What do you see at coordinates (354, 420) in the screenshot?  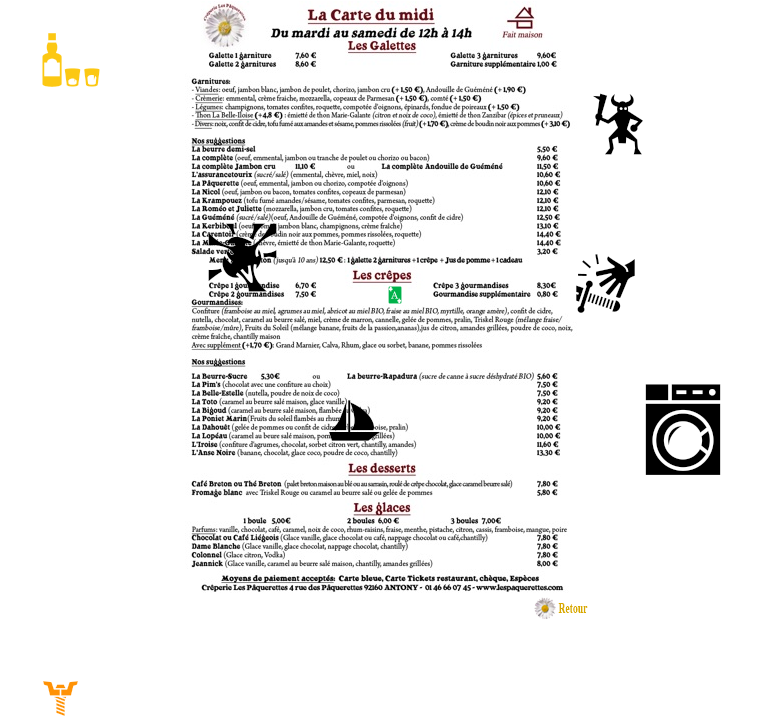 I see `access sailing or boating activities` at bounding box center [354, 420].